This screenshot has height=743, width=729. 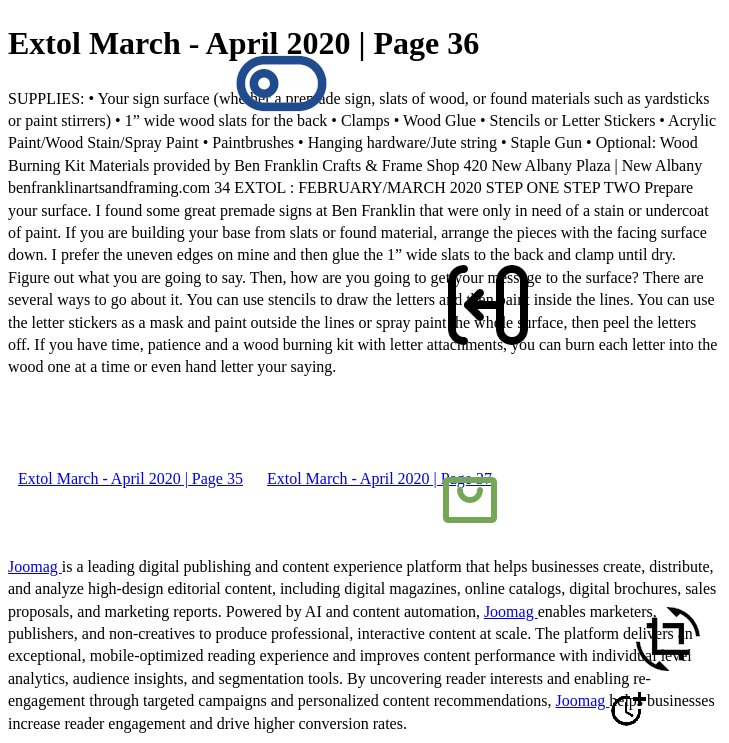 What do you see at coordinates (668, 639) in the screenshot?
I see `rotate and crop an image` at bounding box center [668, 639].